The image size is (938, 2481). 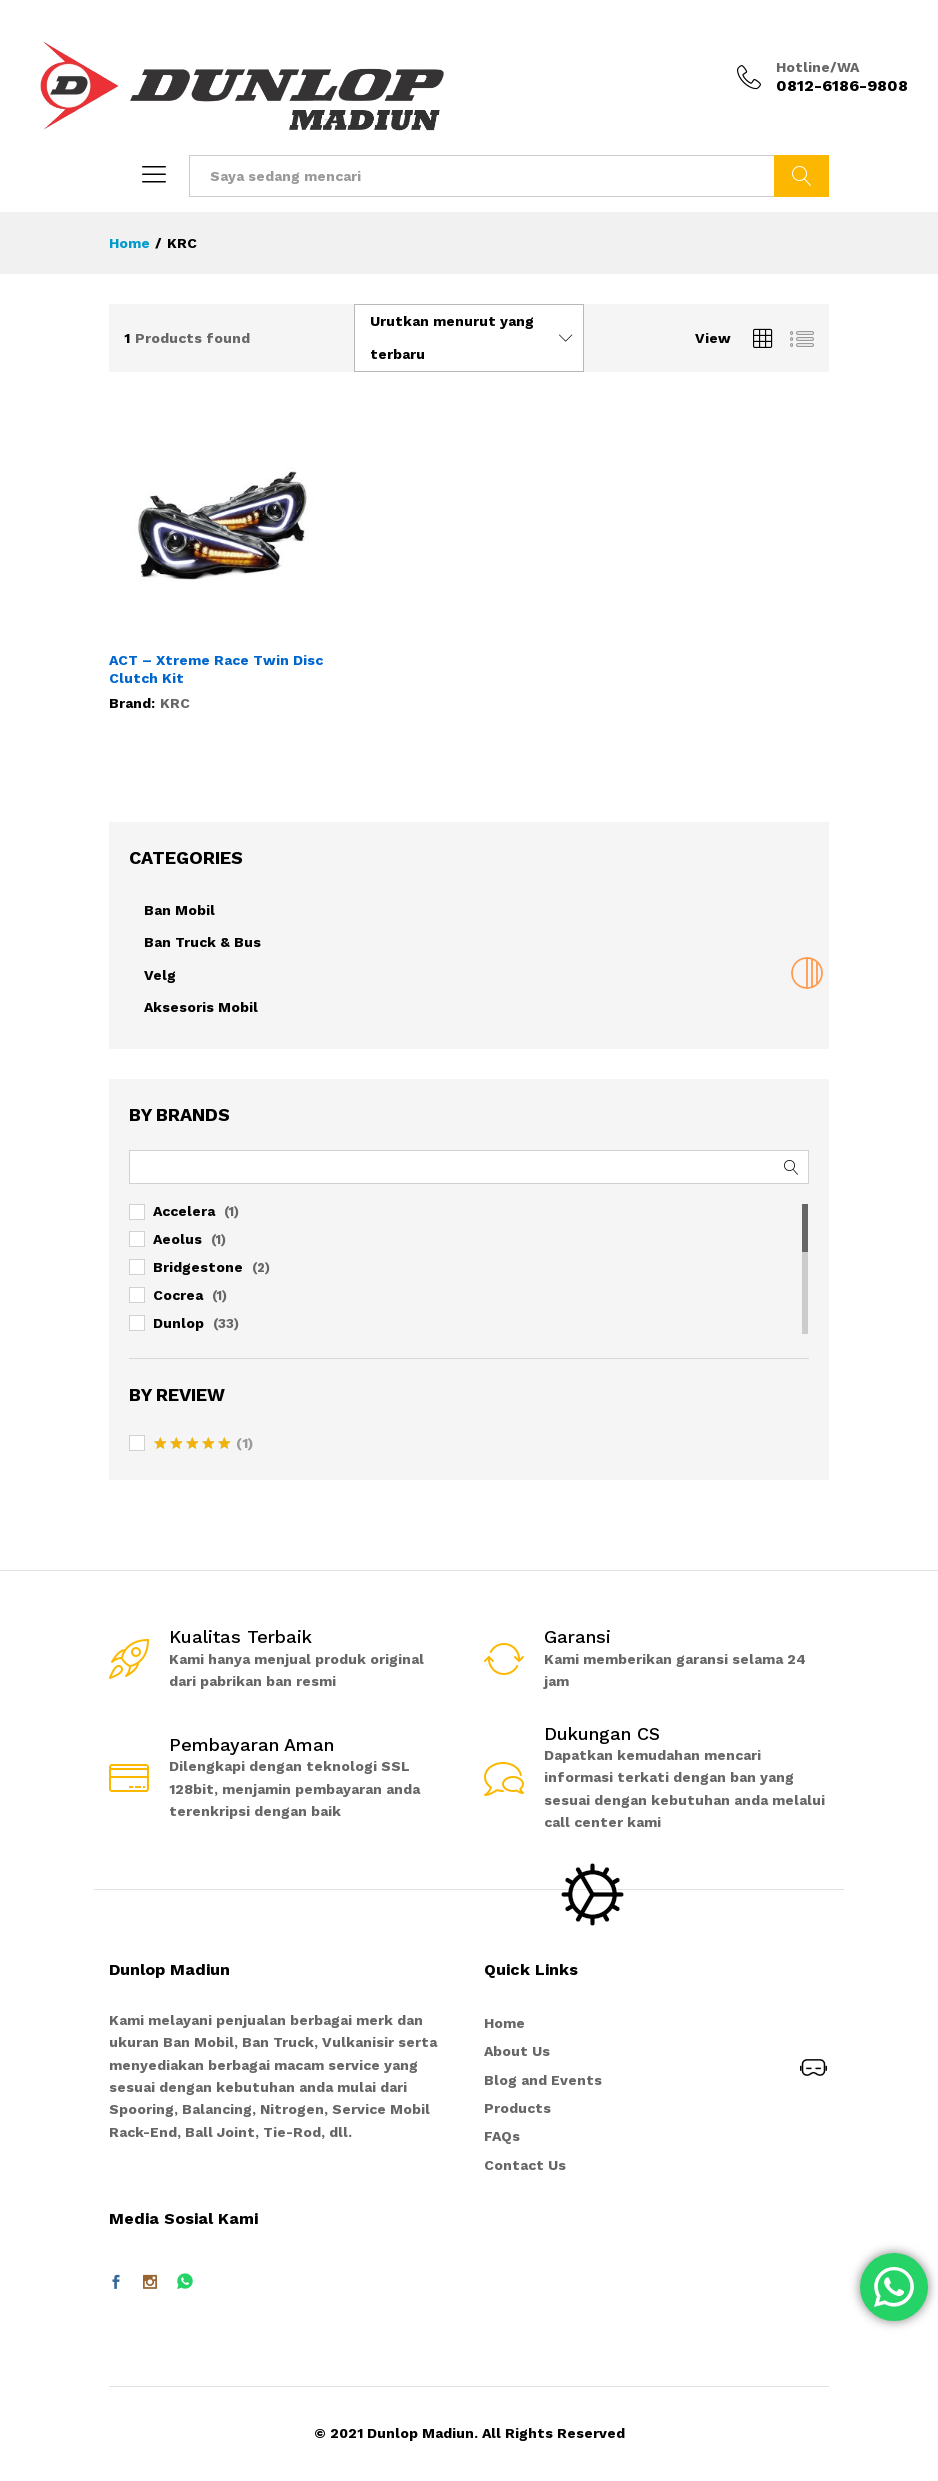 What do you see at coordinates (807, 973) in the screenshot?
I see `adjust display contrast settings` at bounding box center [807, 973].